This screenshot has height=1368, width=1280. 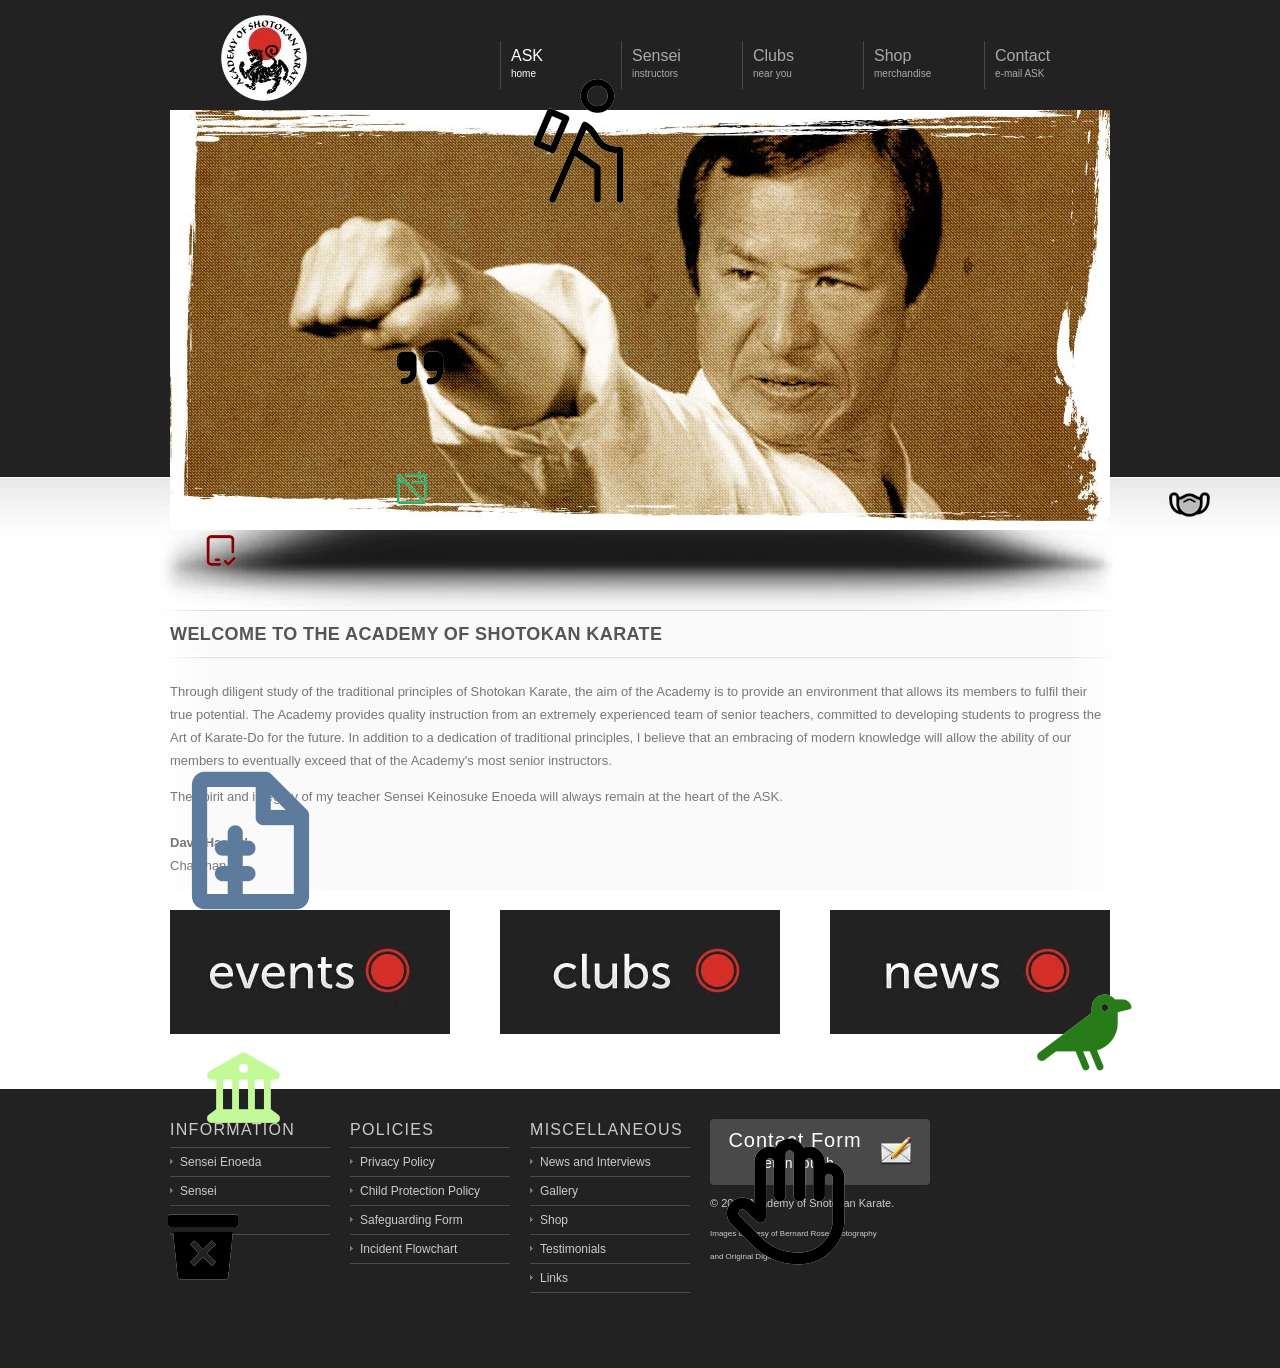 I want to click on delete selected item, so click(x=203, y=1247).